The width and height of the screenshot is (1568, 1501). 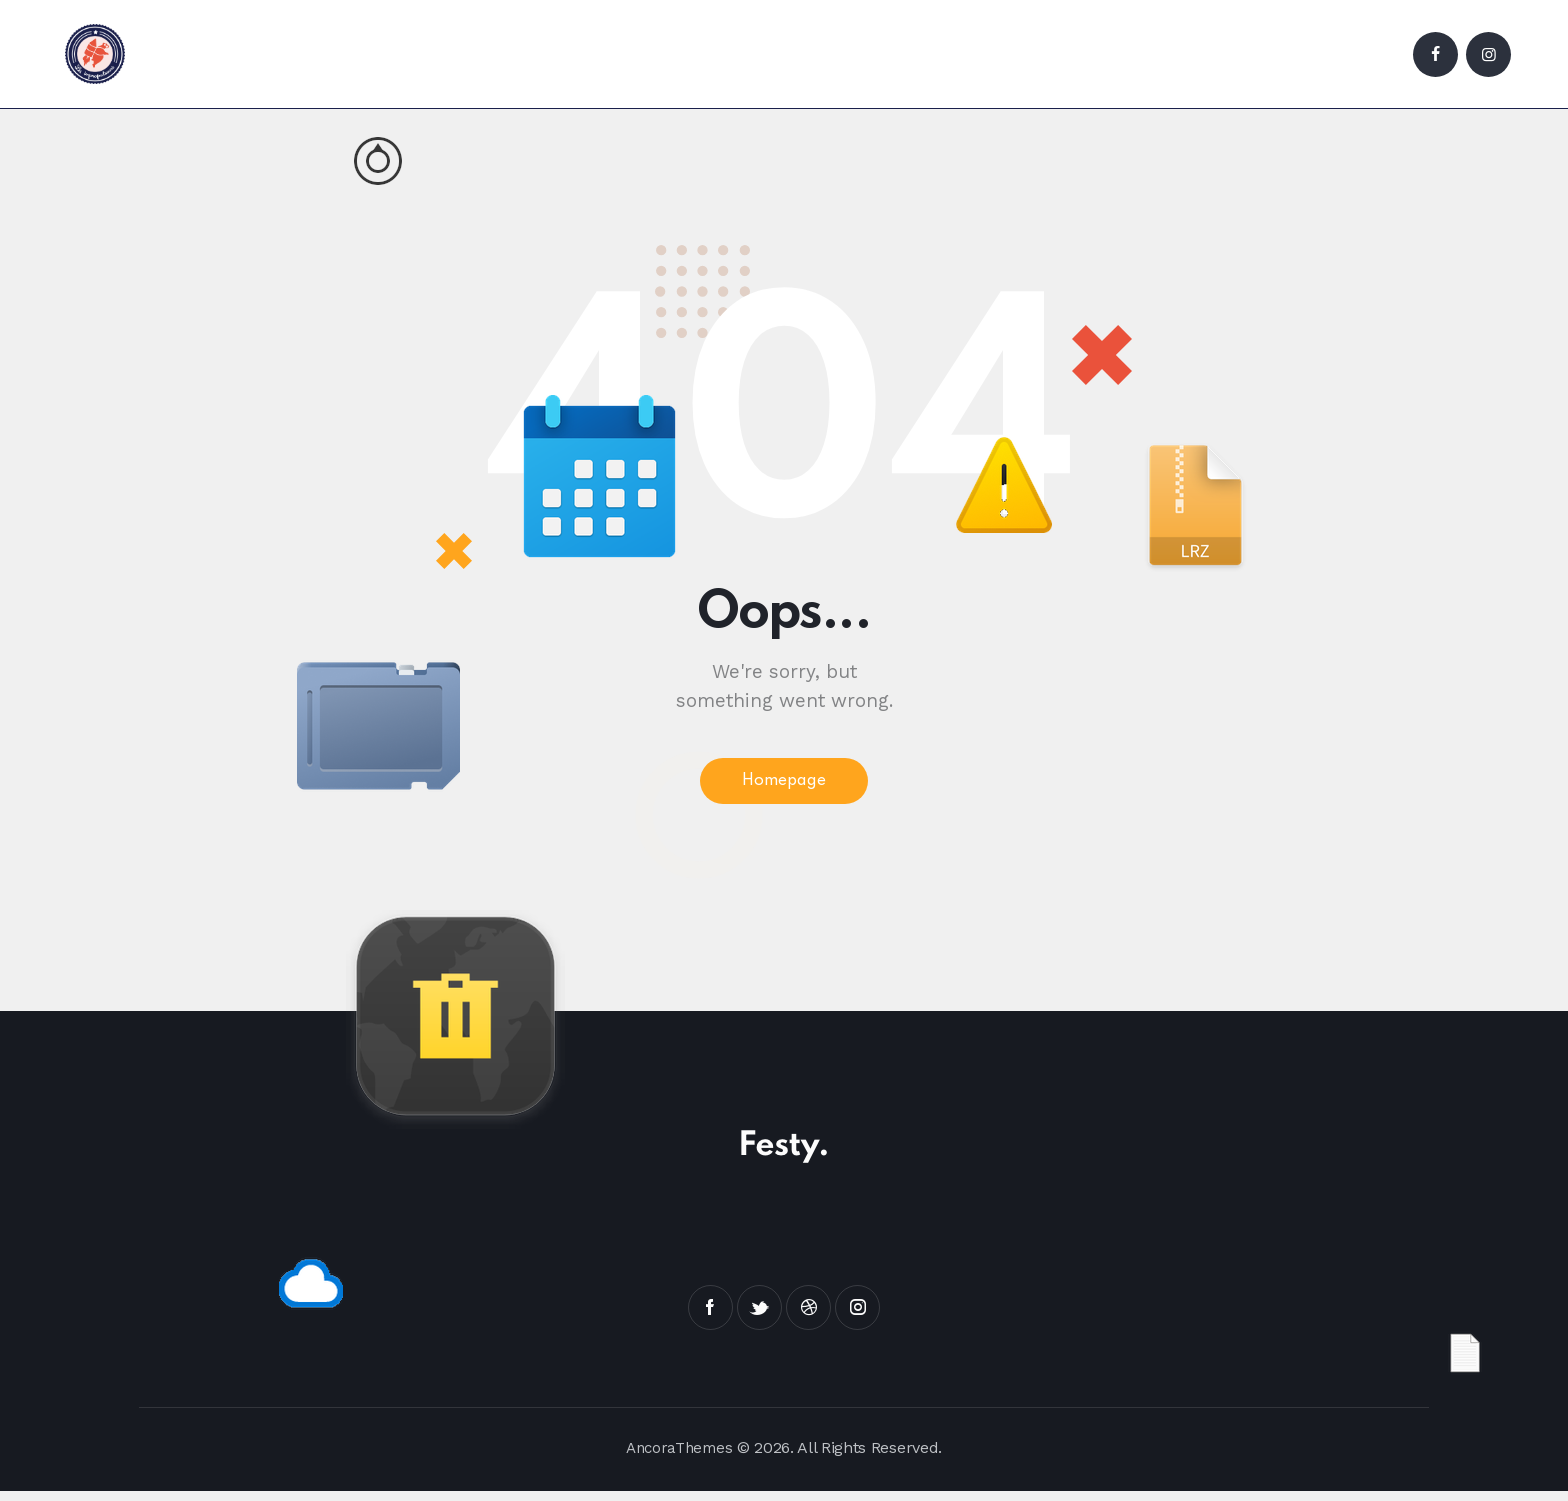 I want to click on access privacy settings, so click(x=378, y=161).